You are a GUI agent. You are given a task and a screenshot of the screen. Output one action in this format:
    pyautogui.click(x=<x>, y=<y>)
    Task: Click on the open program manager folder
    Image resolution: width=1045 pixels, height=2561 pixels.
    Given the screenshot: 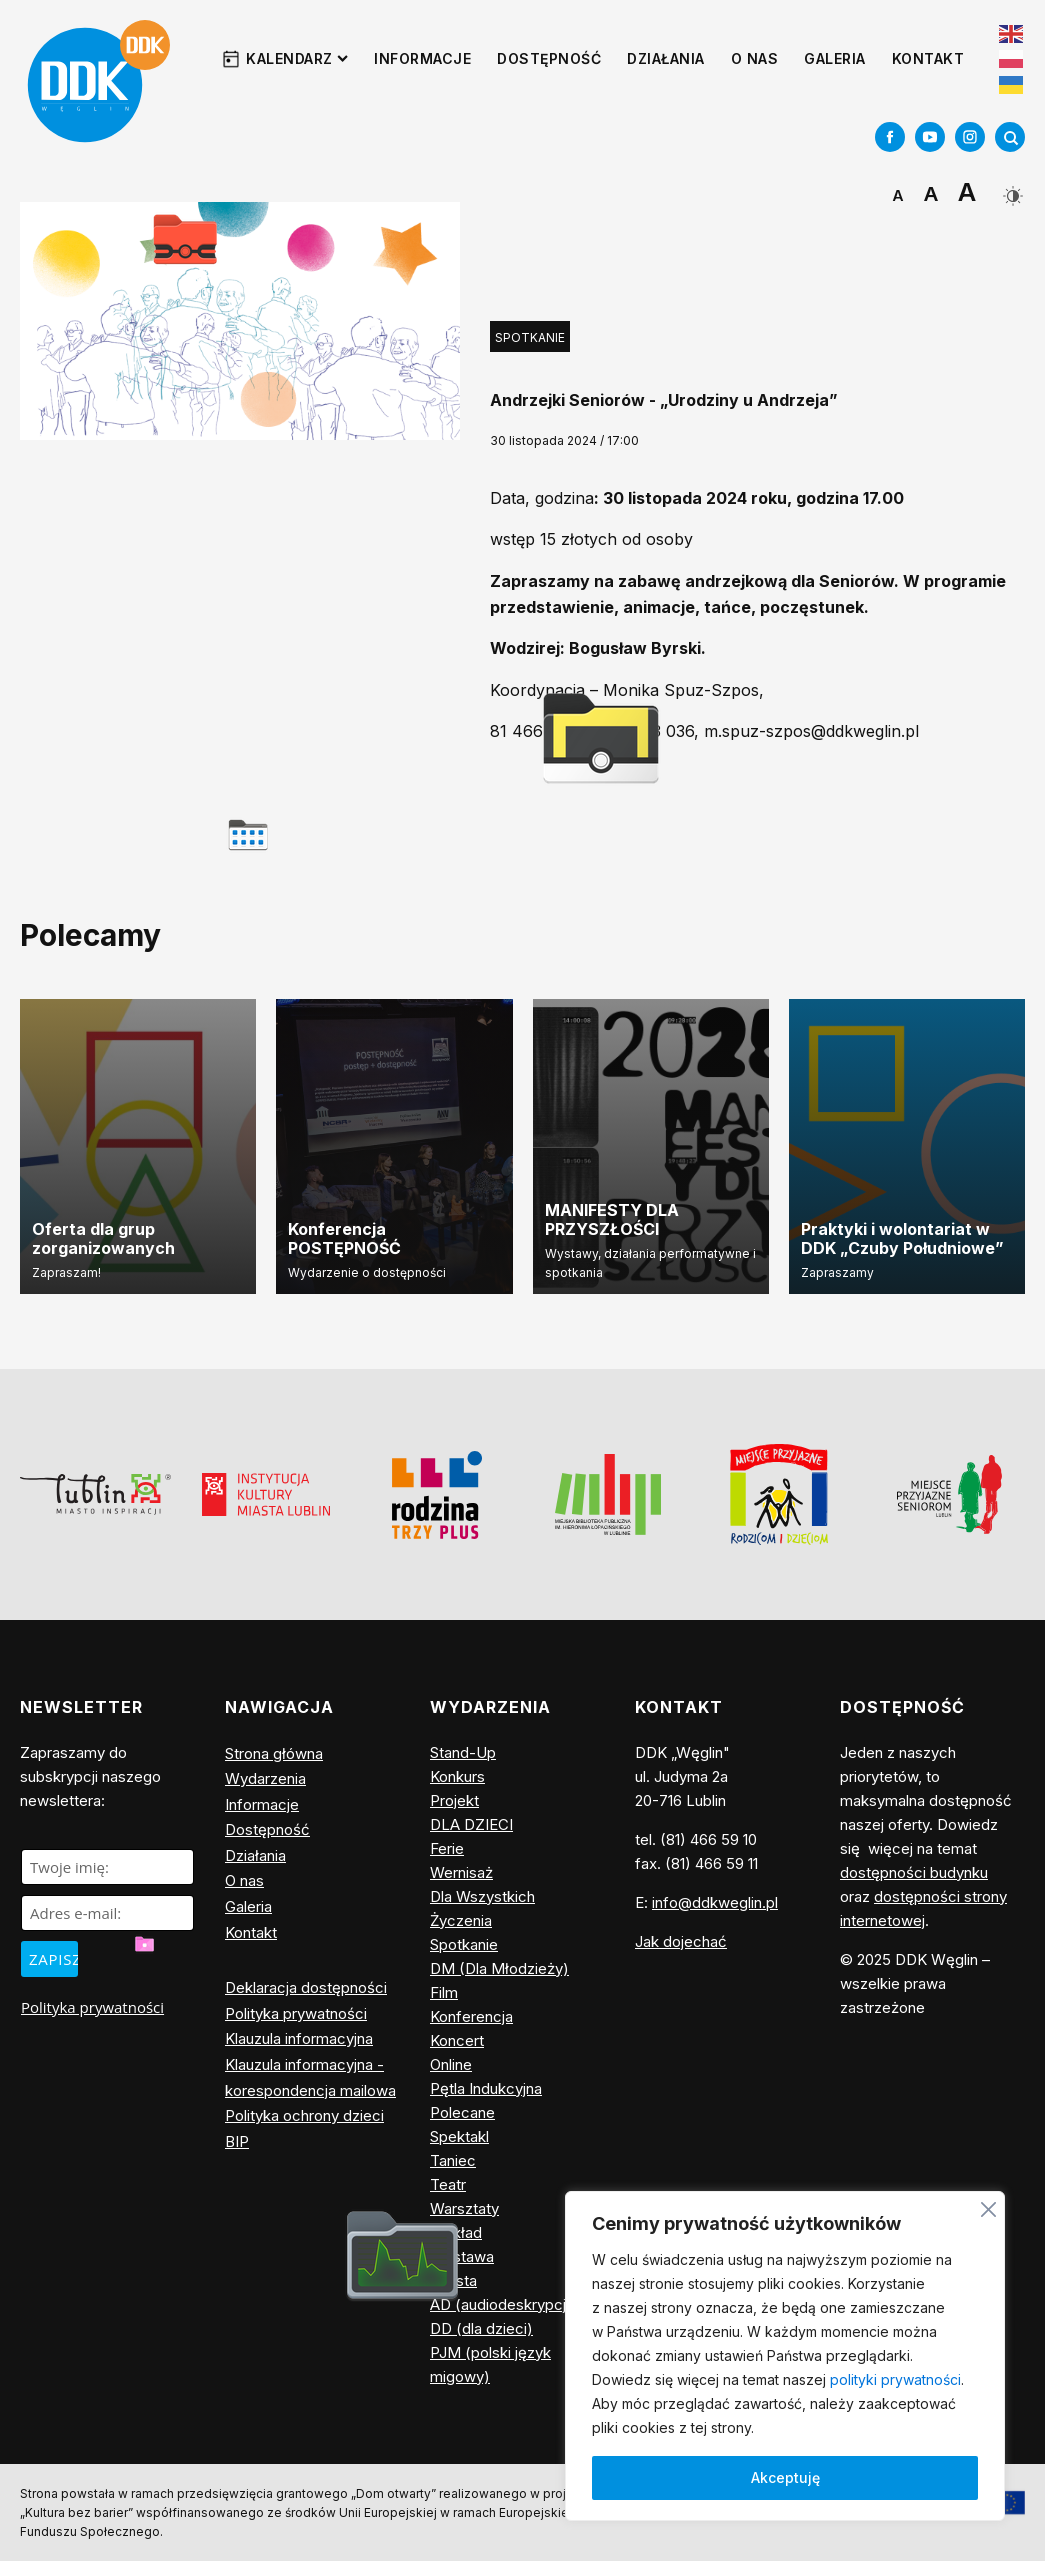 What is the action you would take?
    pyautogui.click(x=248, y=836)
    